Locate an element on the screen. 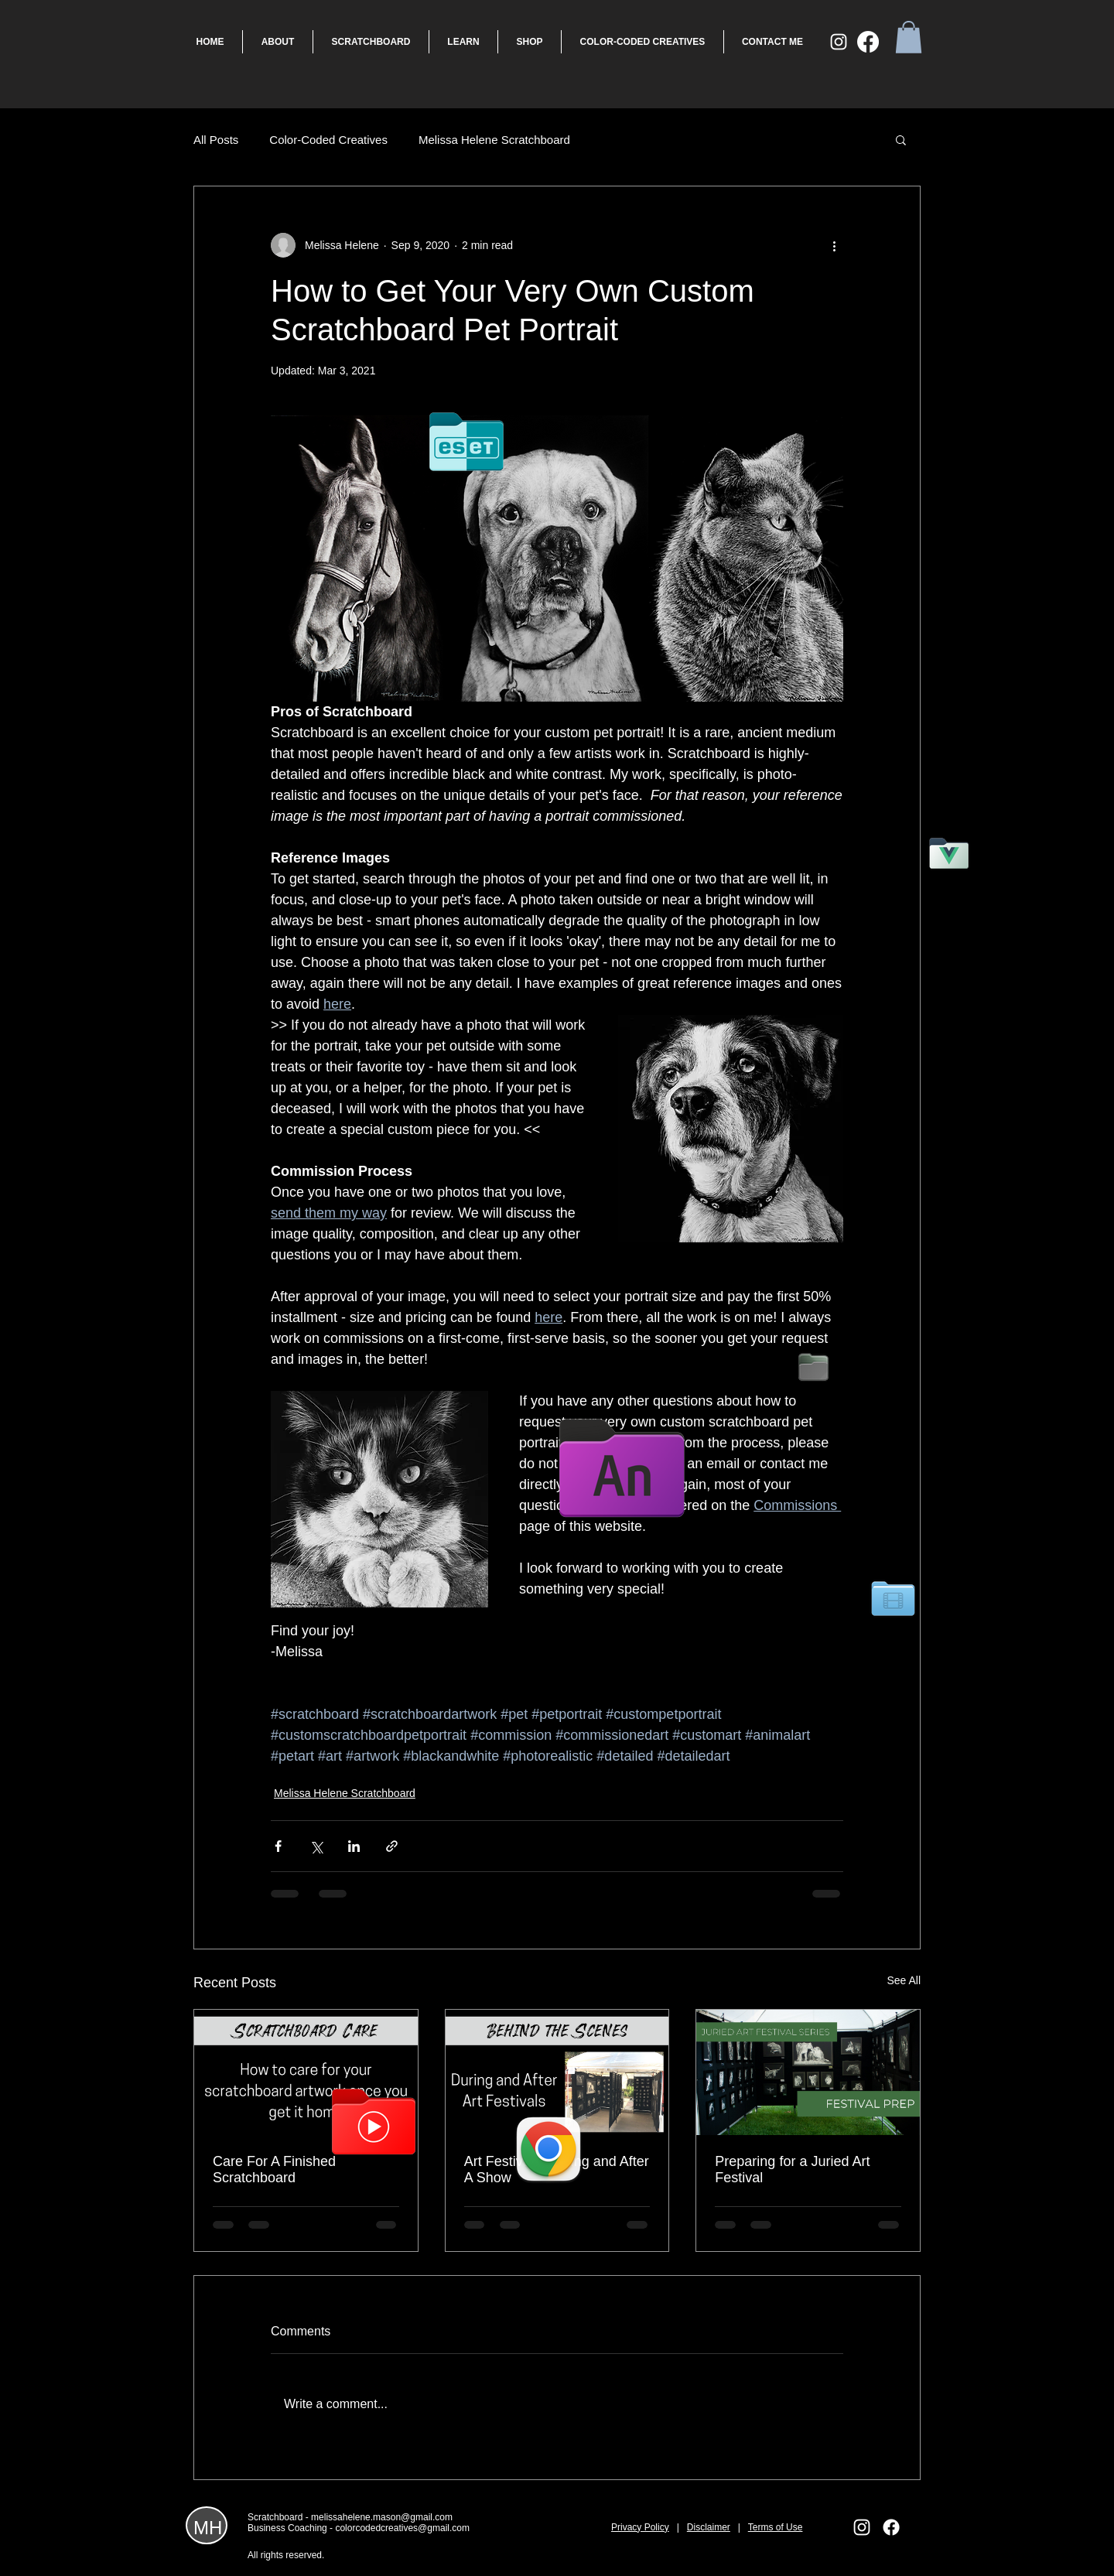 Image resolution: width=1114 pixels, height=2576 pixels. indicates an open or currently accessed folder is located at coordinates (813, 1366).